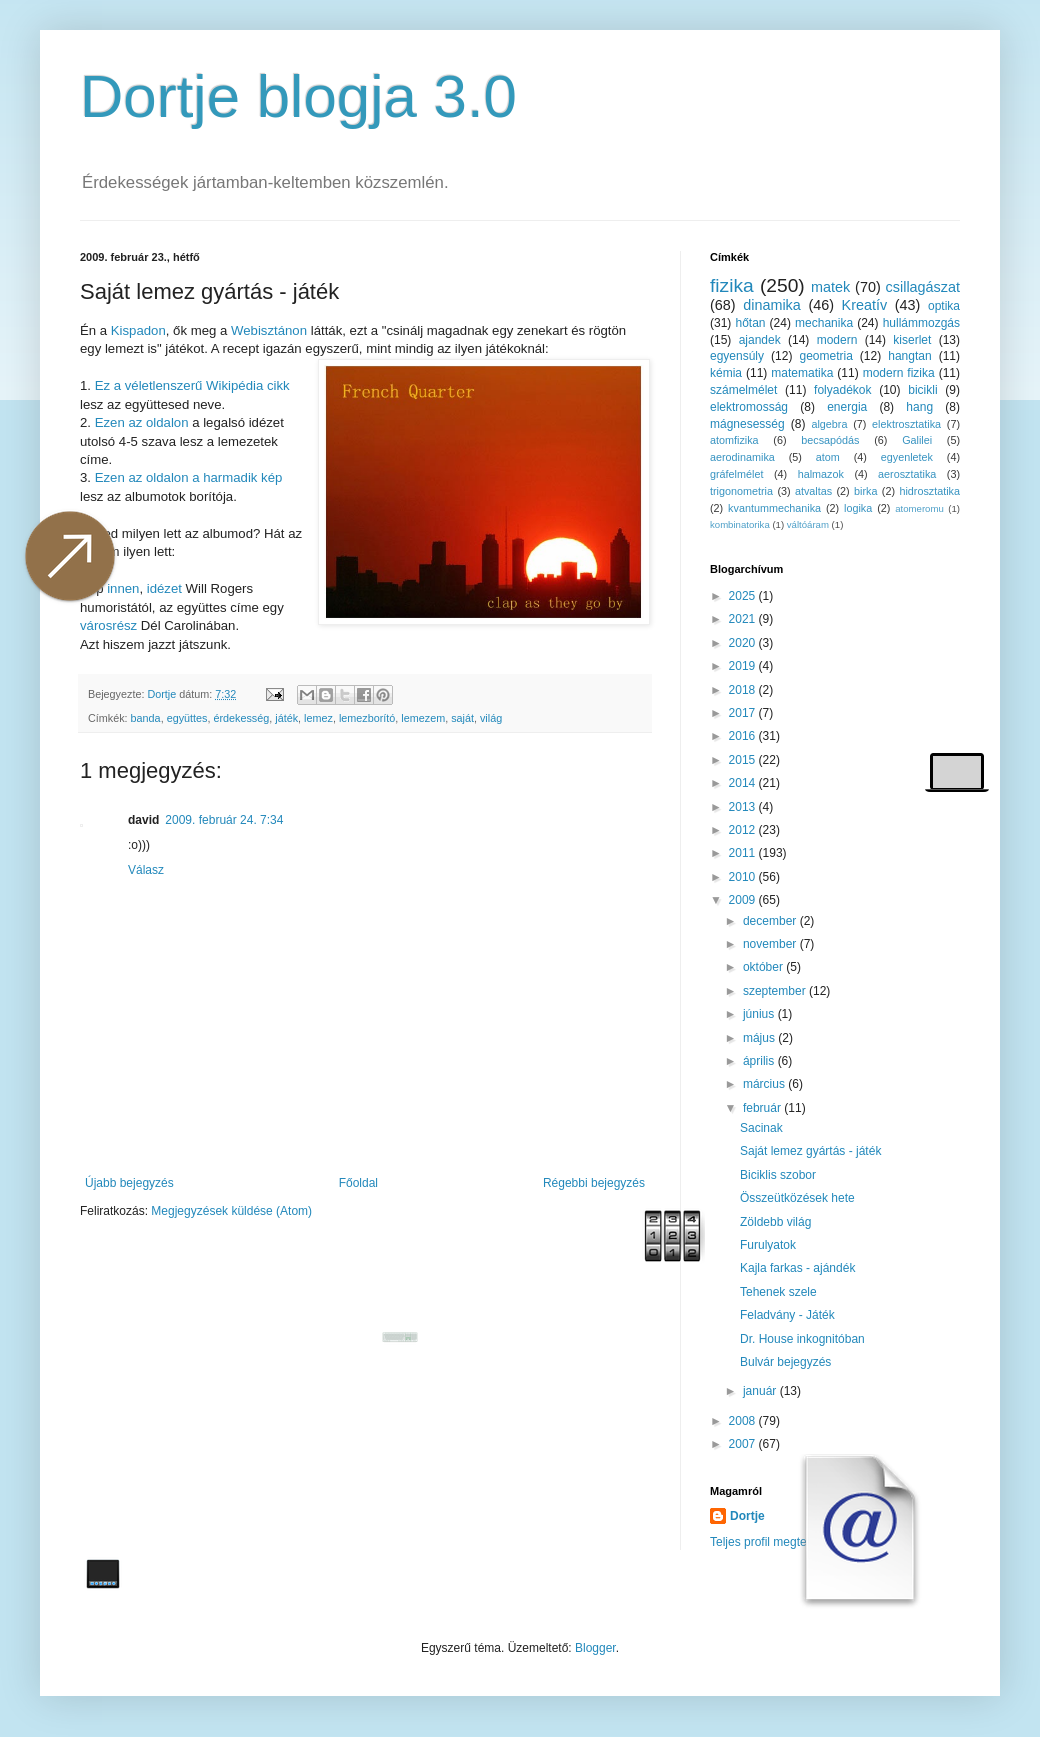 Image resolution: width=1040 pixels, height=1737 pixels. What do you see at coordinates (860, 1531) in the screenshot?
I see `access your saved web bookmarks` at bounding box center [860, 1531].